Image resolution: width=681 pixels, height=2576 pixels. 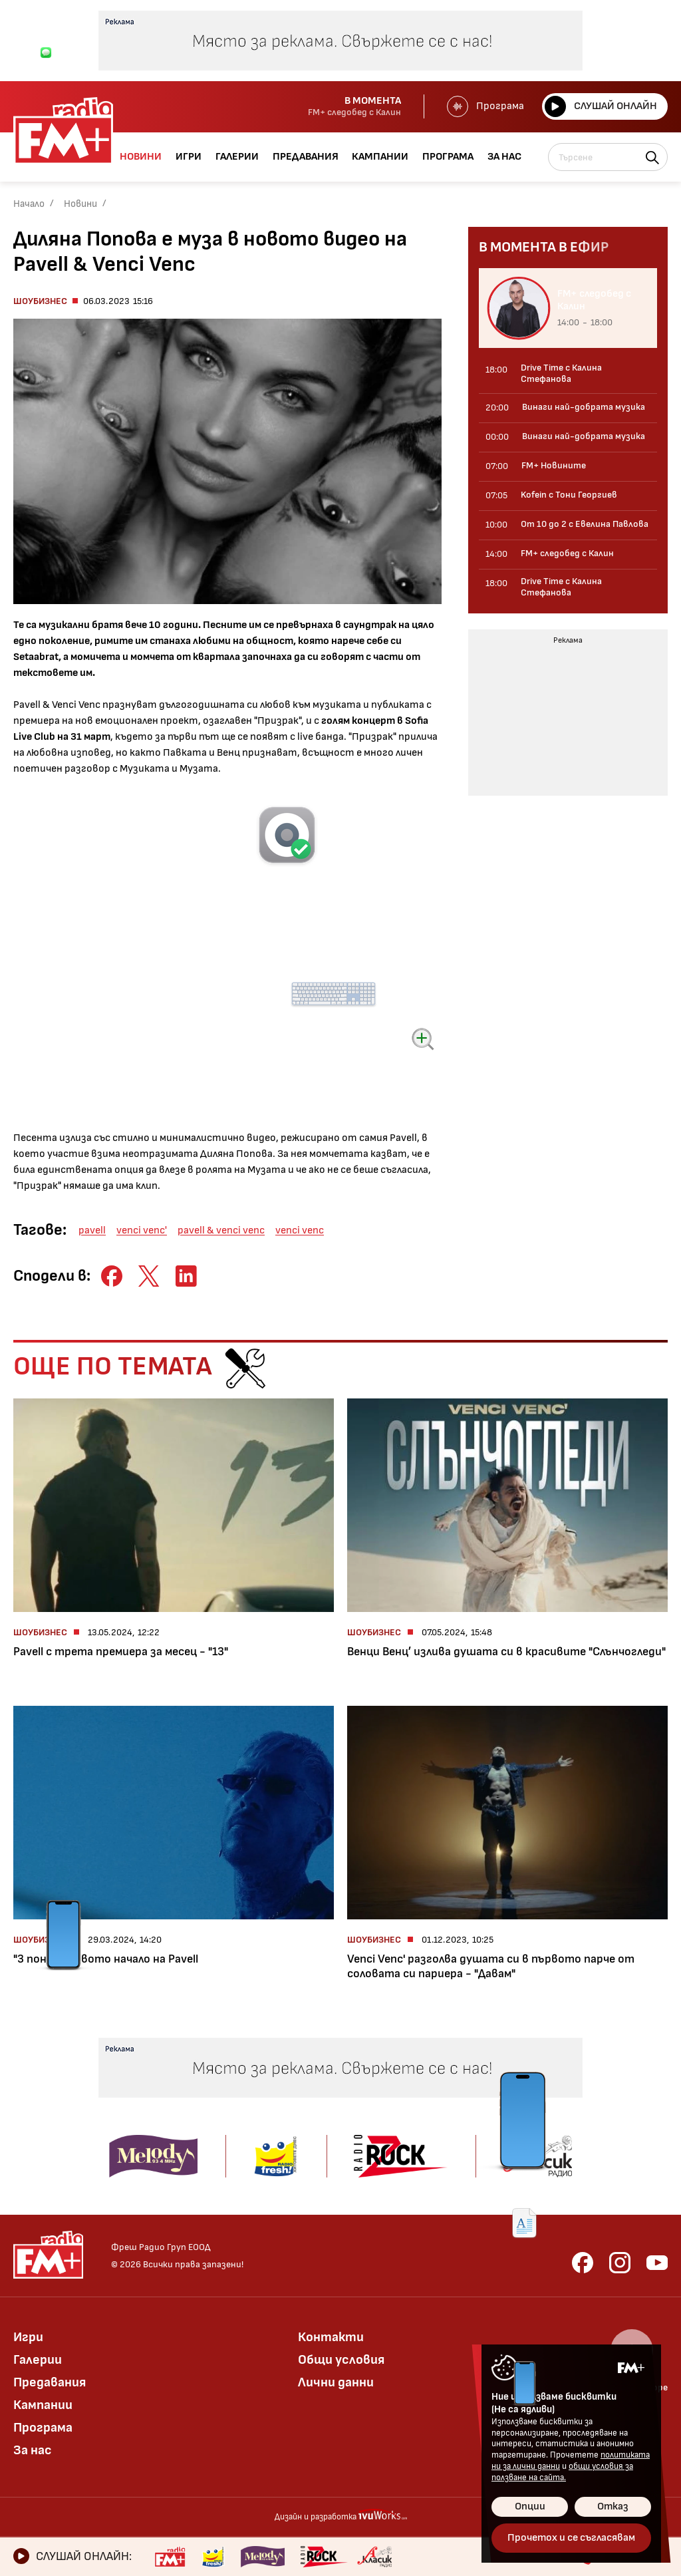 What do you see at coordinates (287, 836) in the screenshot?
I see `optical drive verified and working correctly` at bounding box center [287, 836].